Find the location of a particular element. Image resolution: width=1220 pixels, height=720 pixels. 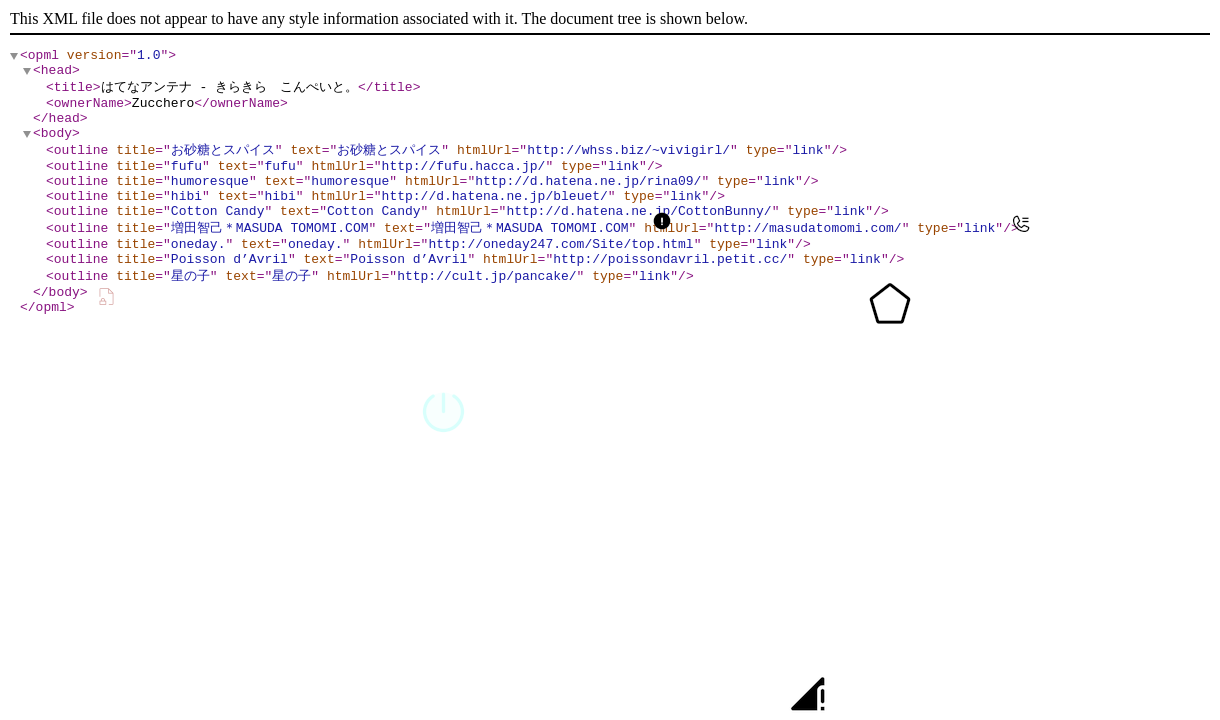

indicates a warning or alert requiring attention is located at coordinates (662, 221).